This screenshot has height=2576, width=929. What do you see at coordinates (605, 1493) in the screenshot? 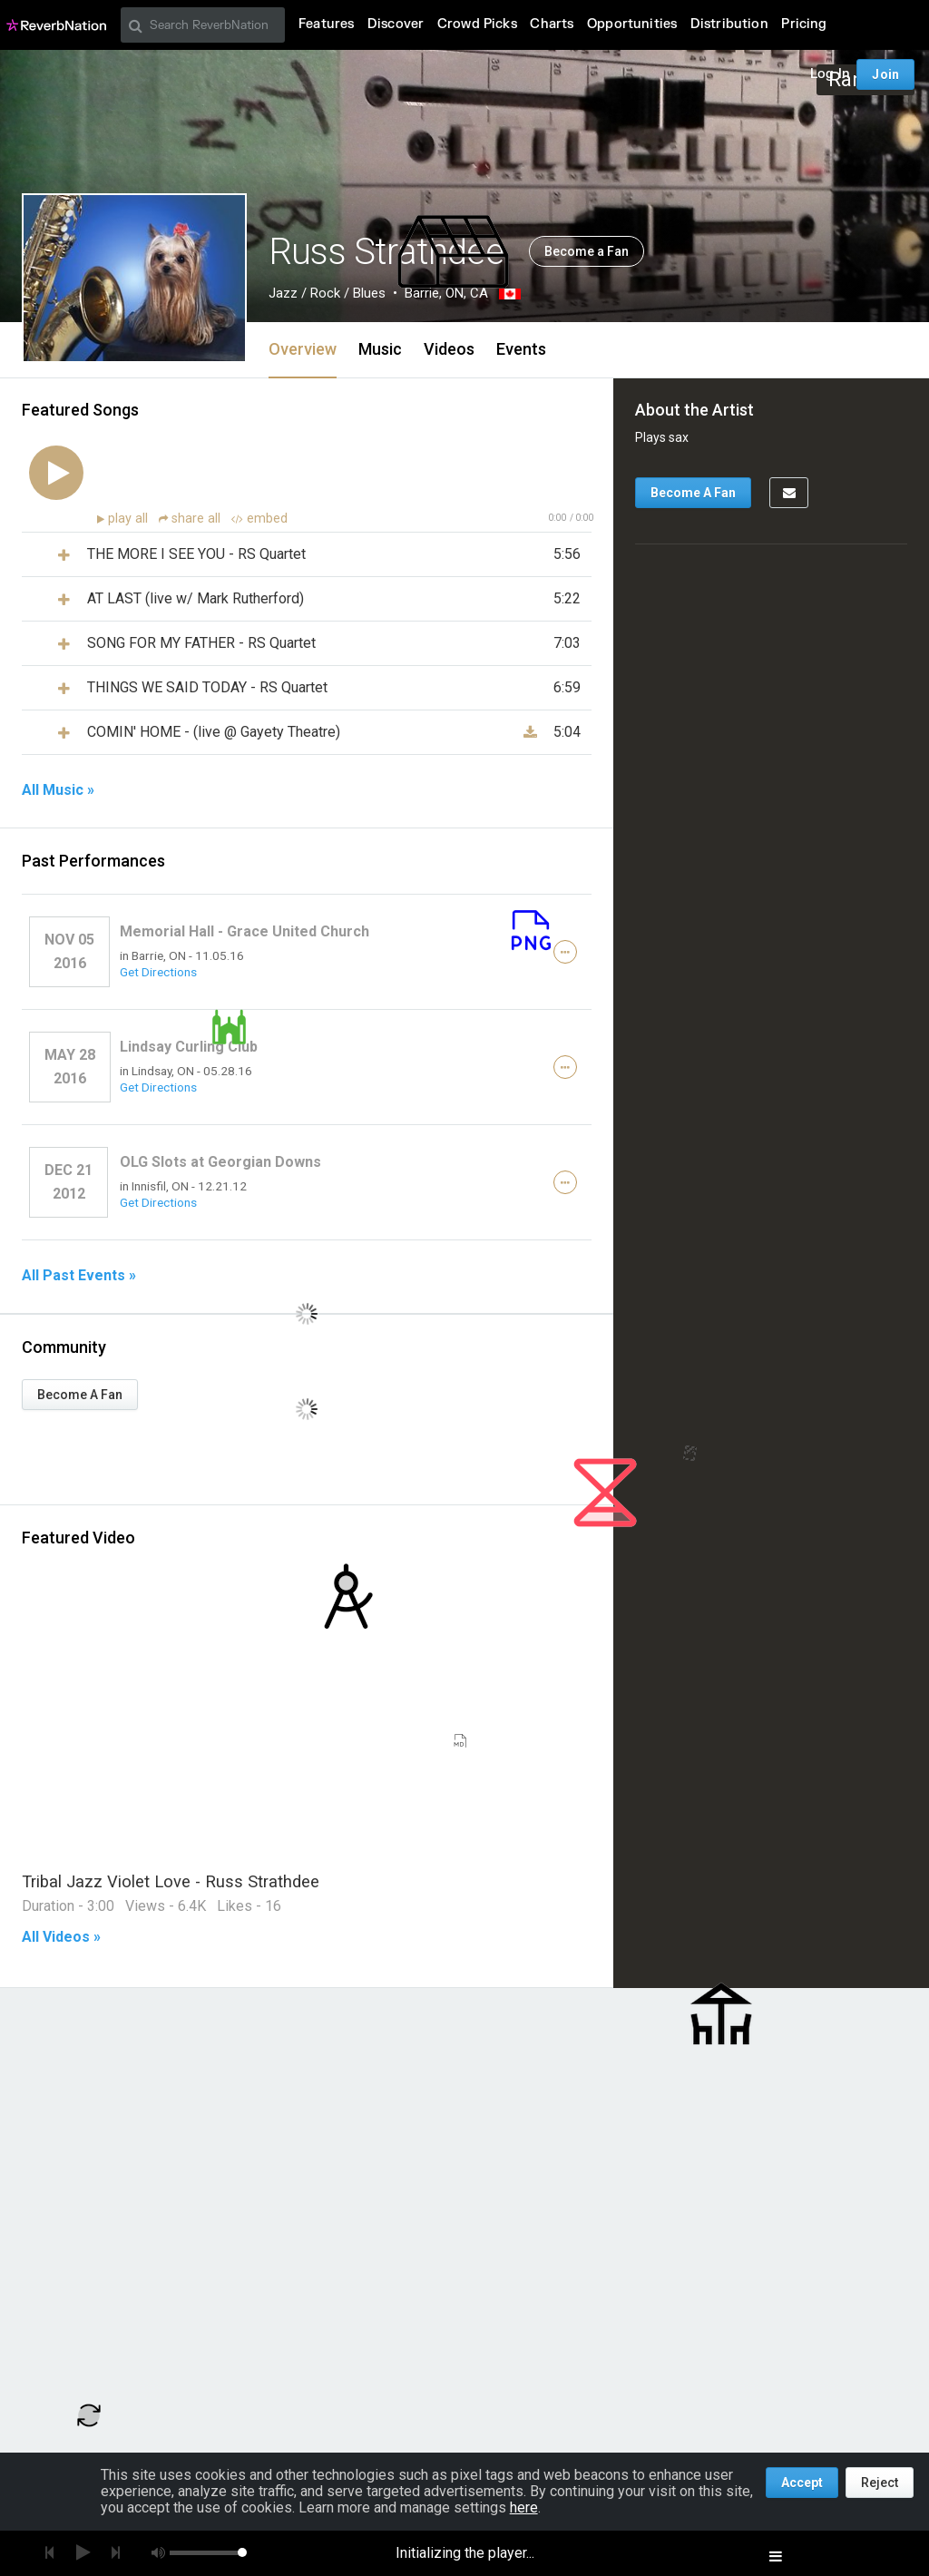
I see `indicates time is running low` at bounding box center [605, 1493].